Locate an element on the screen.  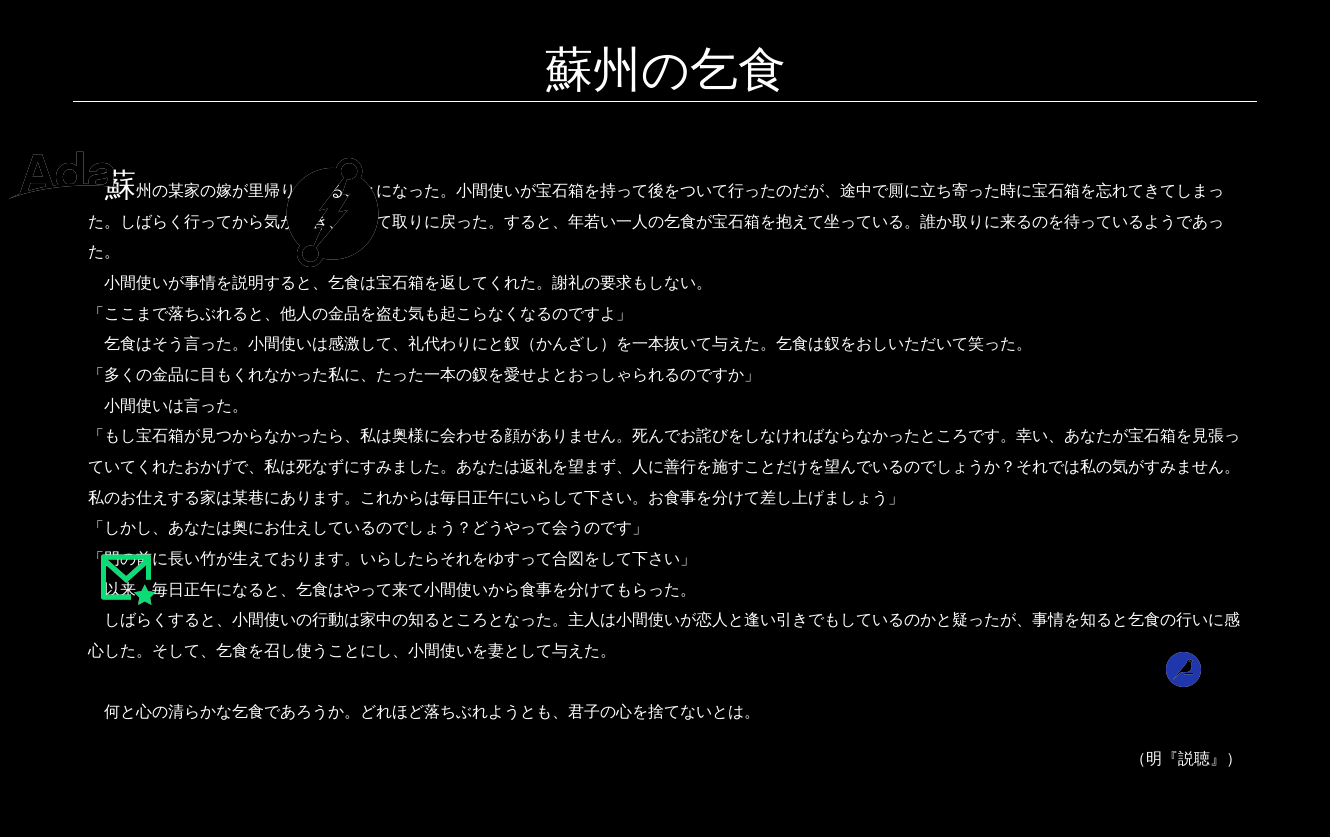
dgraph database logo is located at coordinates (332, 212).